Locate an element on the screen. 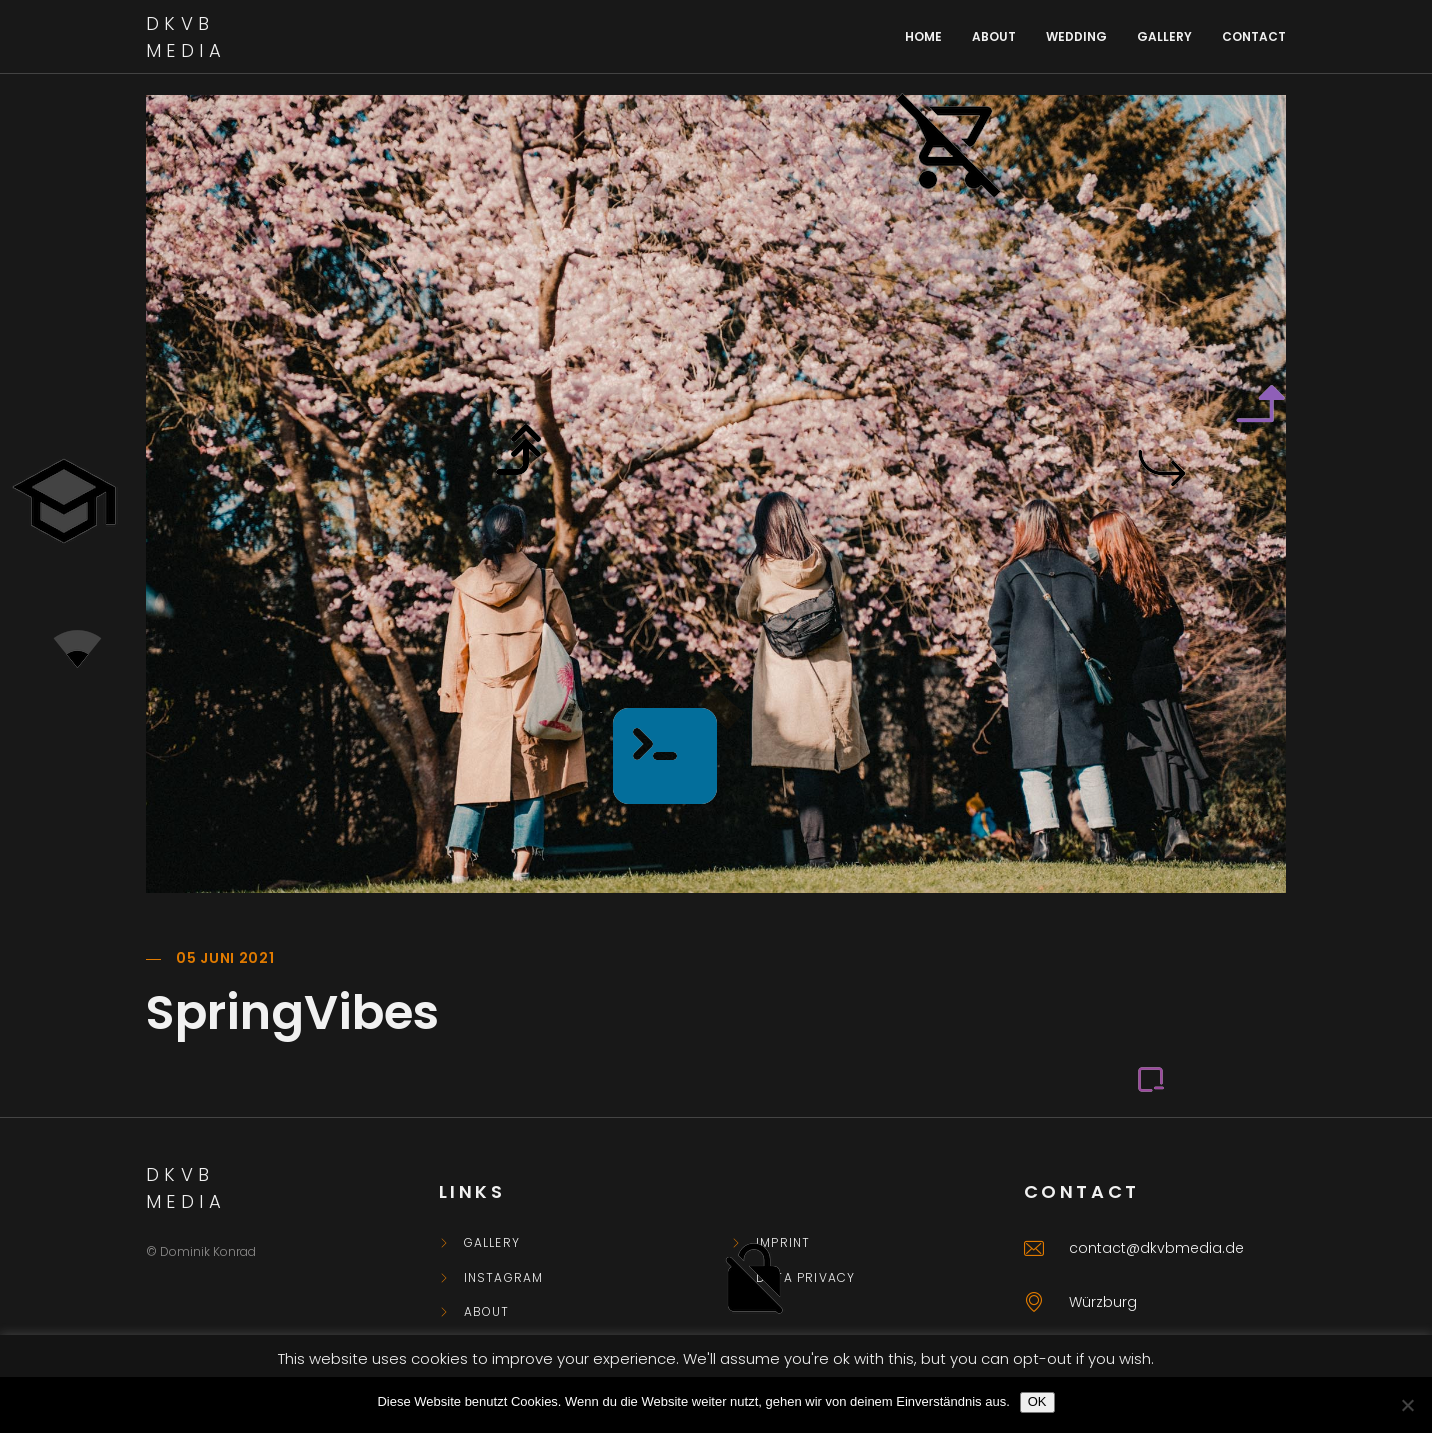 This screenshot has width=1432, height=1433. indicates connection is not encrypted or secure is located at coordinates (754, 1279).